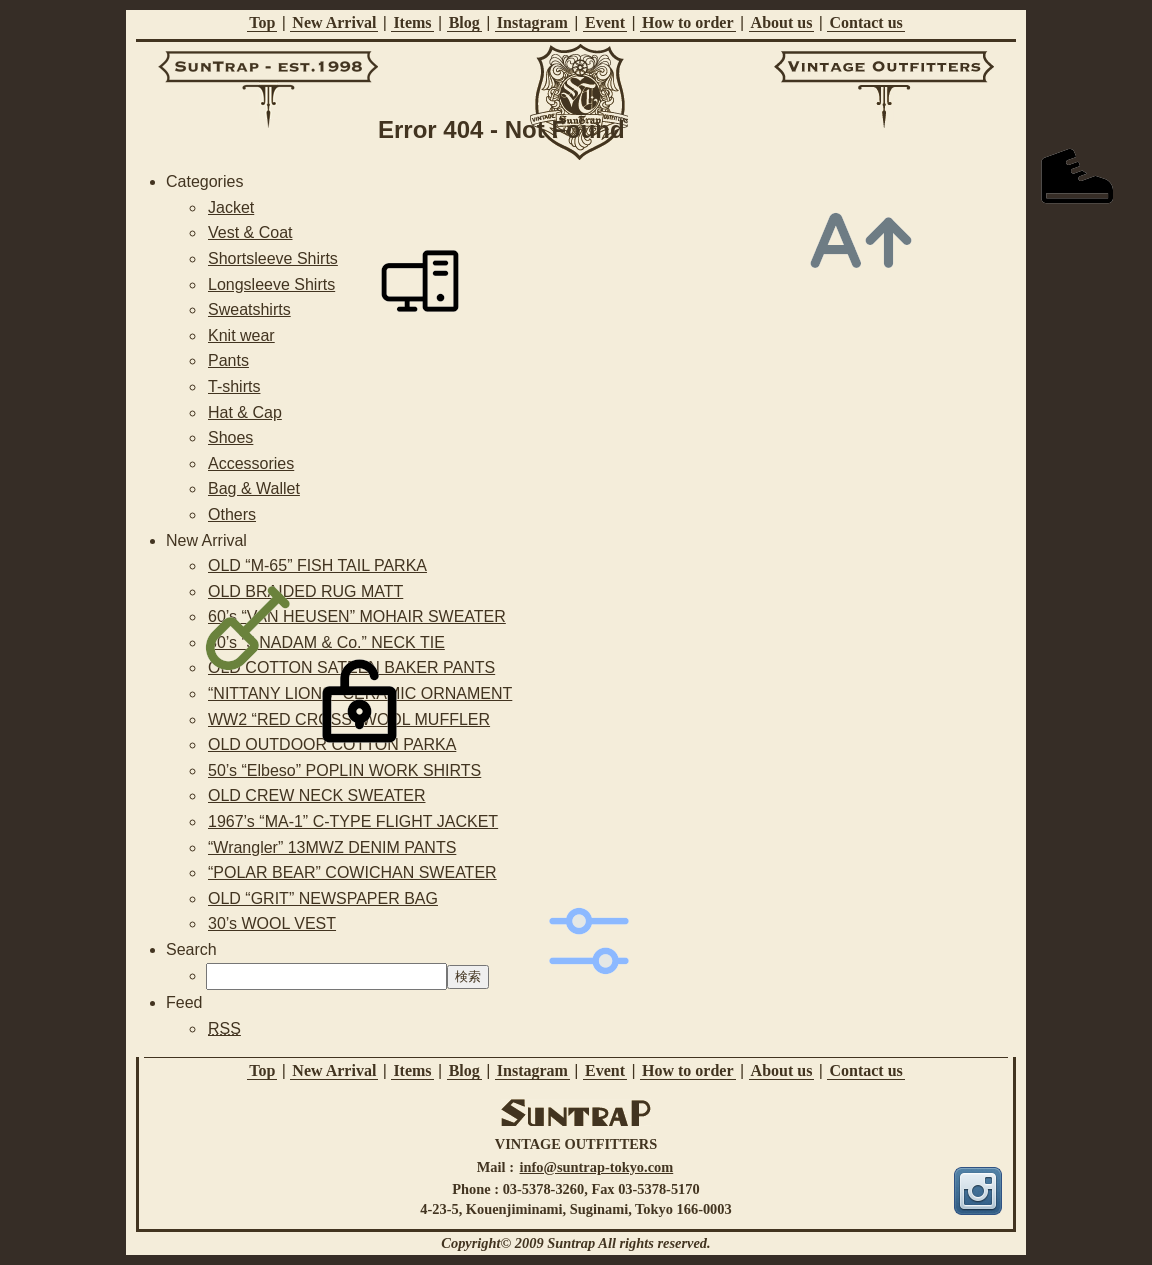 Image resolution: width=1152 pixels, height=1265 pixels. What do you see at coordinates (250, 626) in the screenshot?
I see `access gardening or landscaping tools` at bounding box center [250, 626].